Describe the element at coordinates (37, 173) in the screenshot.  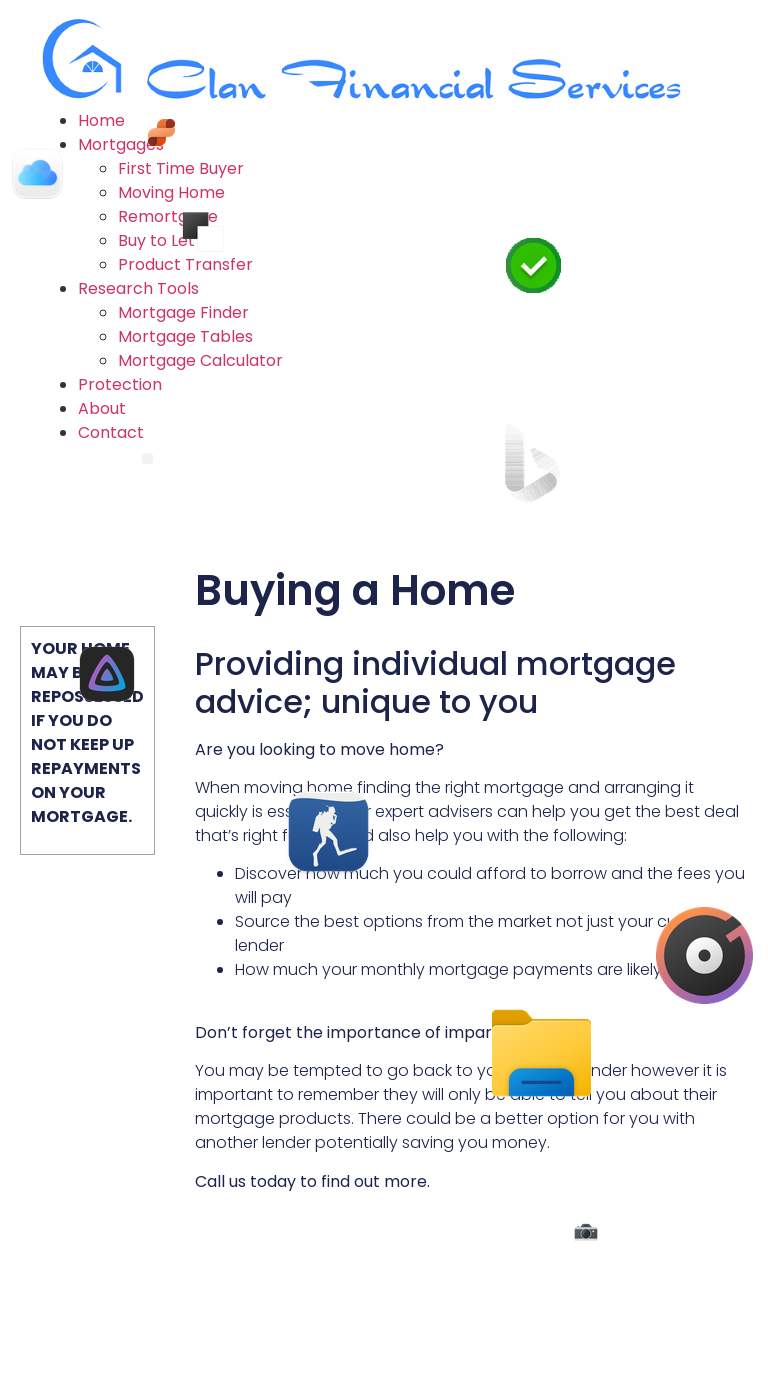
I see `open iCloud+ settings and storage management` at that location.